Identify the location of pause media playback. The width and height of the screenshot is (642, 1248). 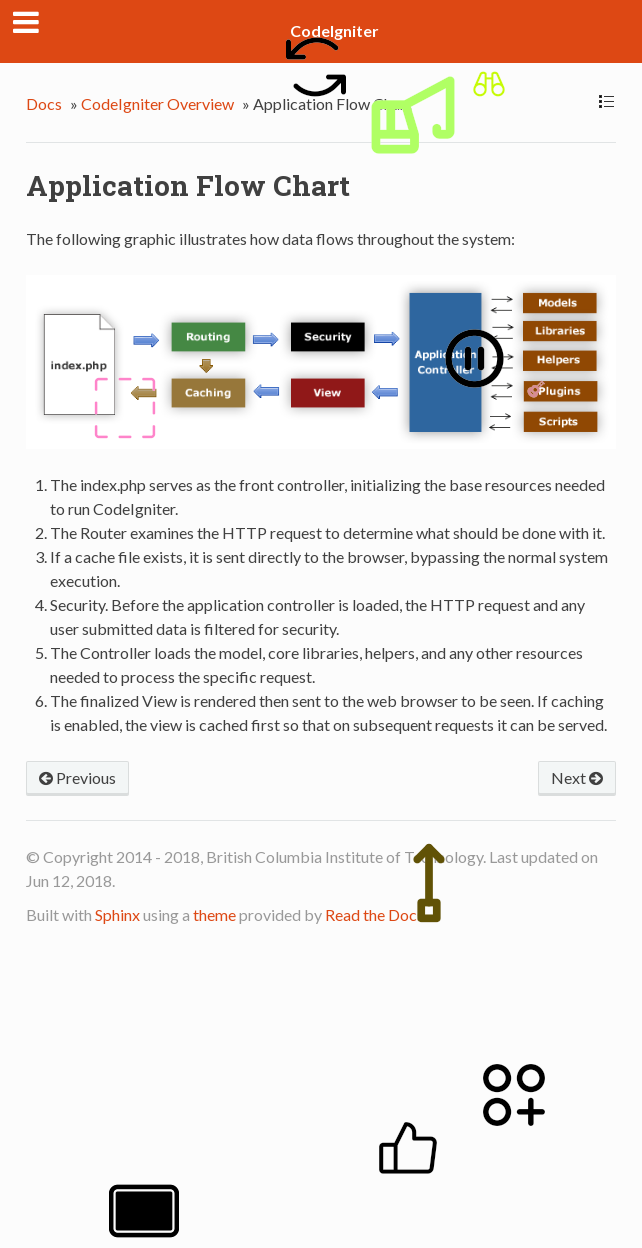
(474, 358).